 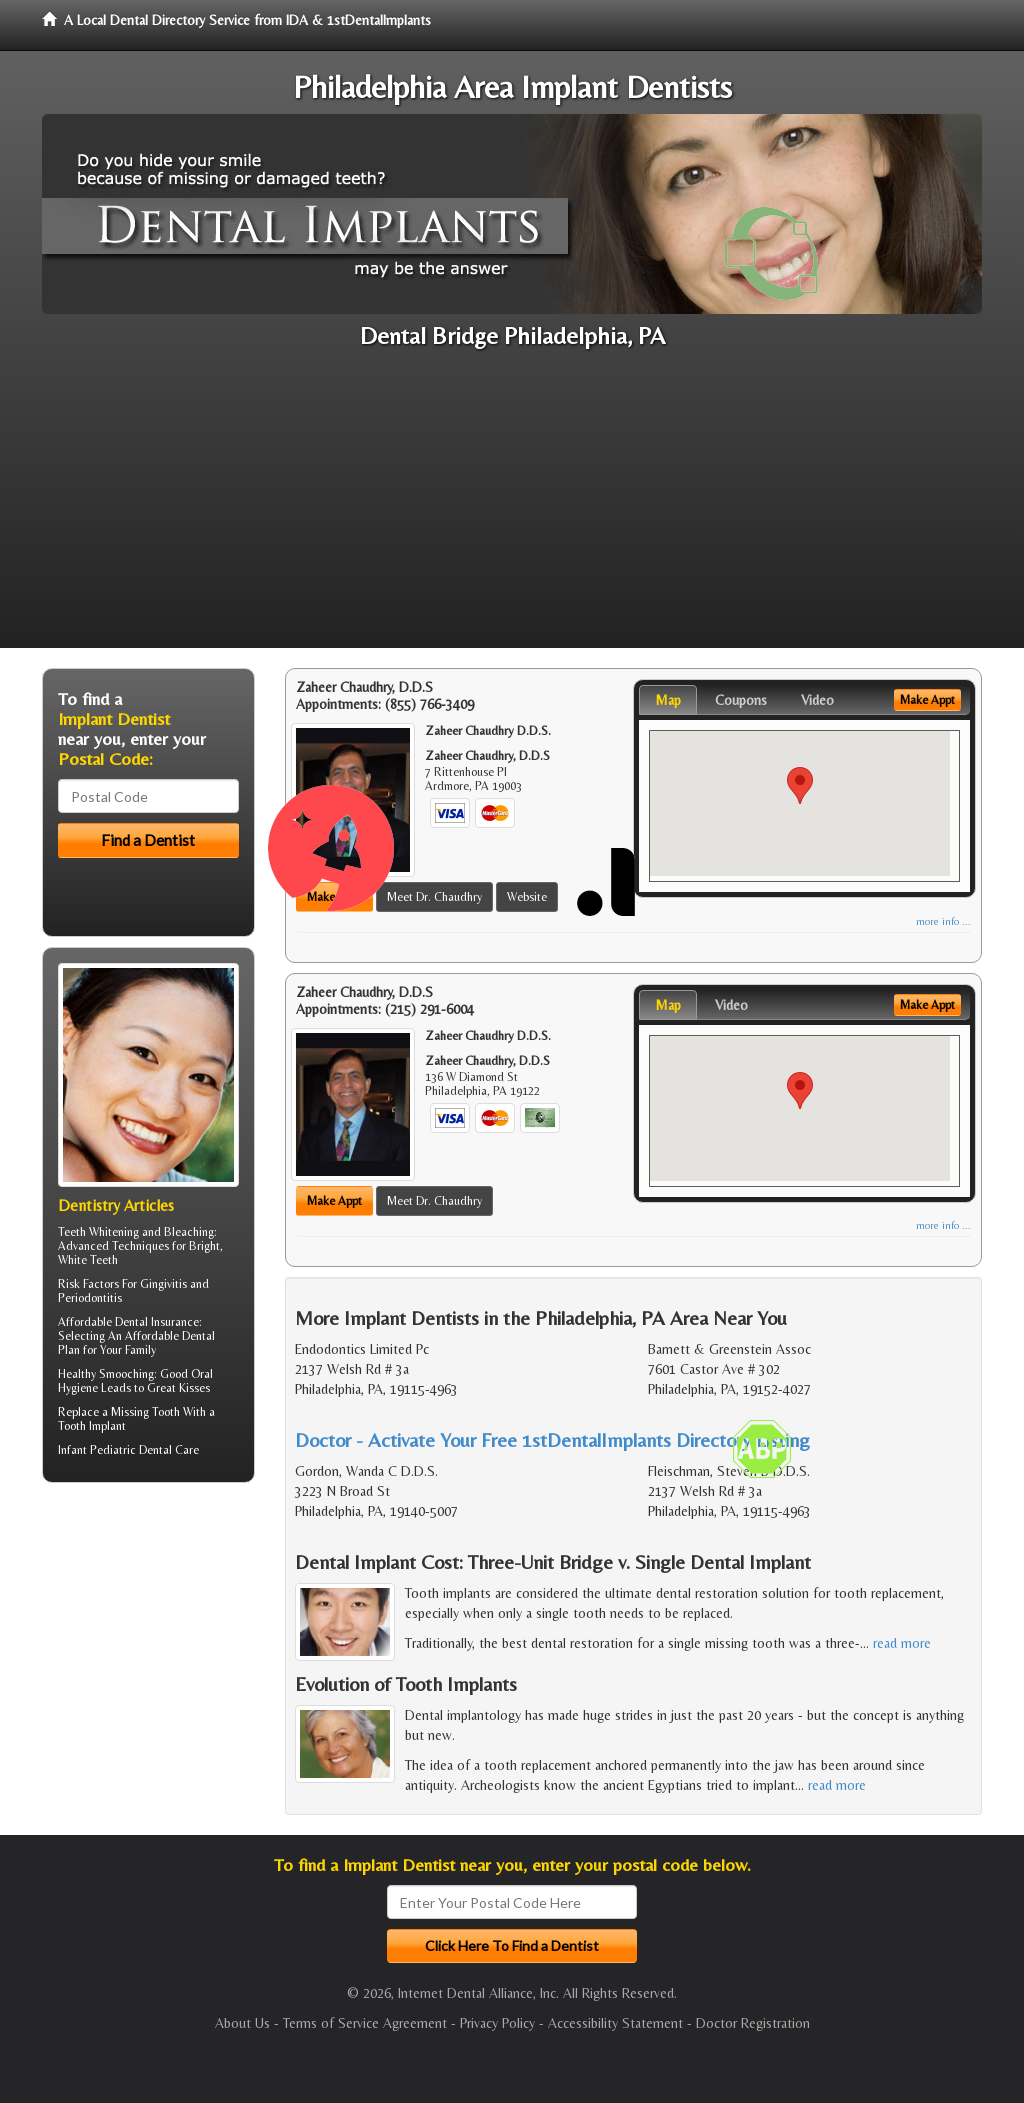 What do you see at coordinates (606, 882) in the screenshot?
I see `visit dunked portfolio website` at bounding box center [606, 882].